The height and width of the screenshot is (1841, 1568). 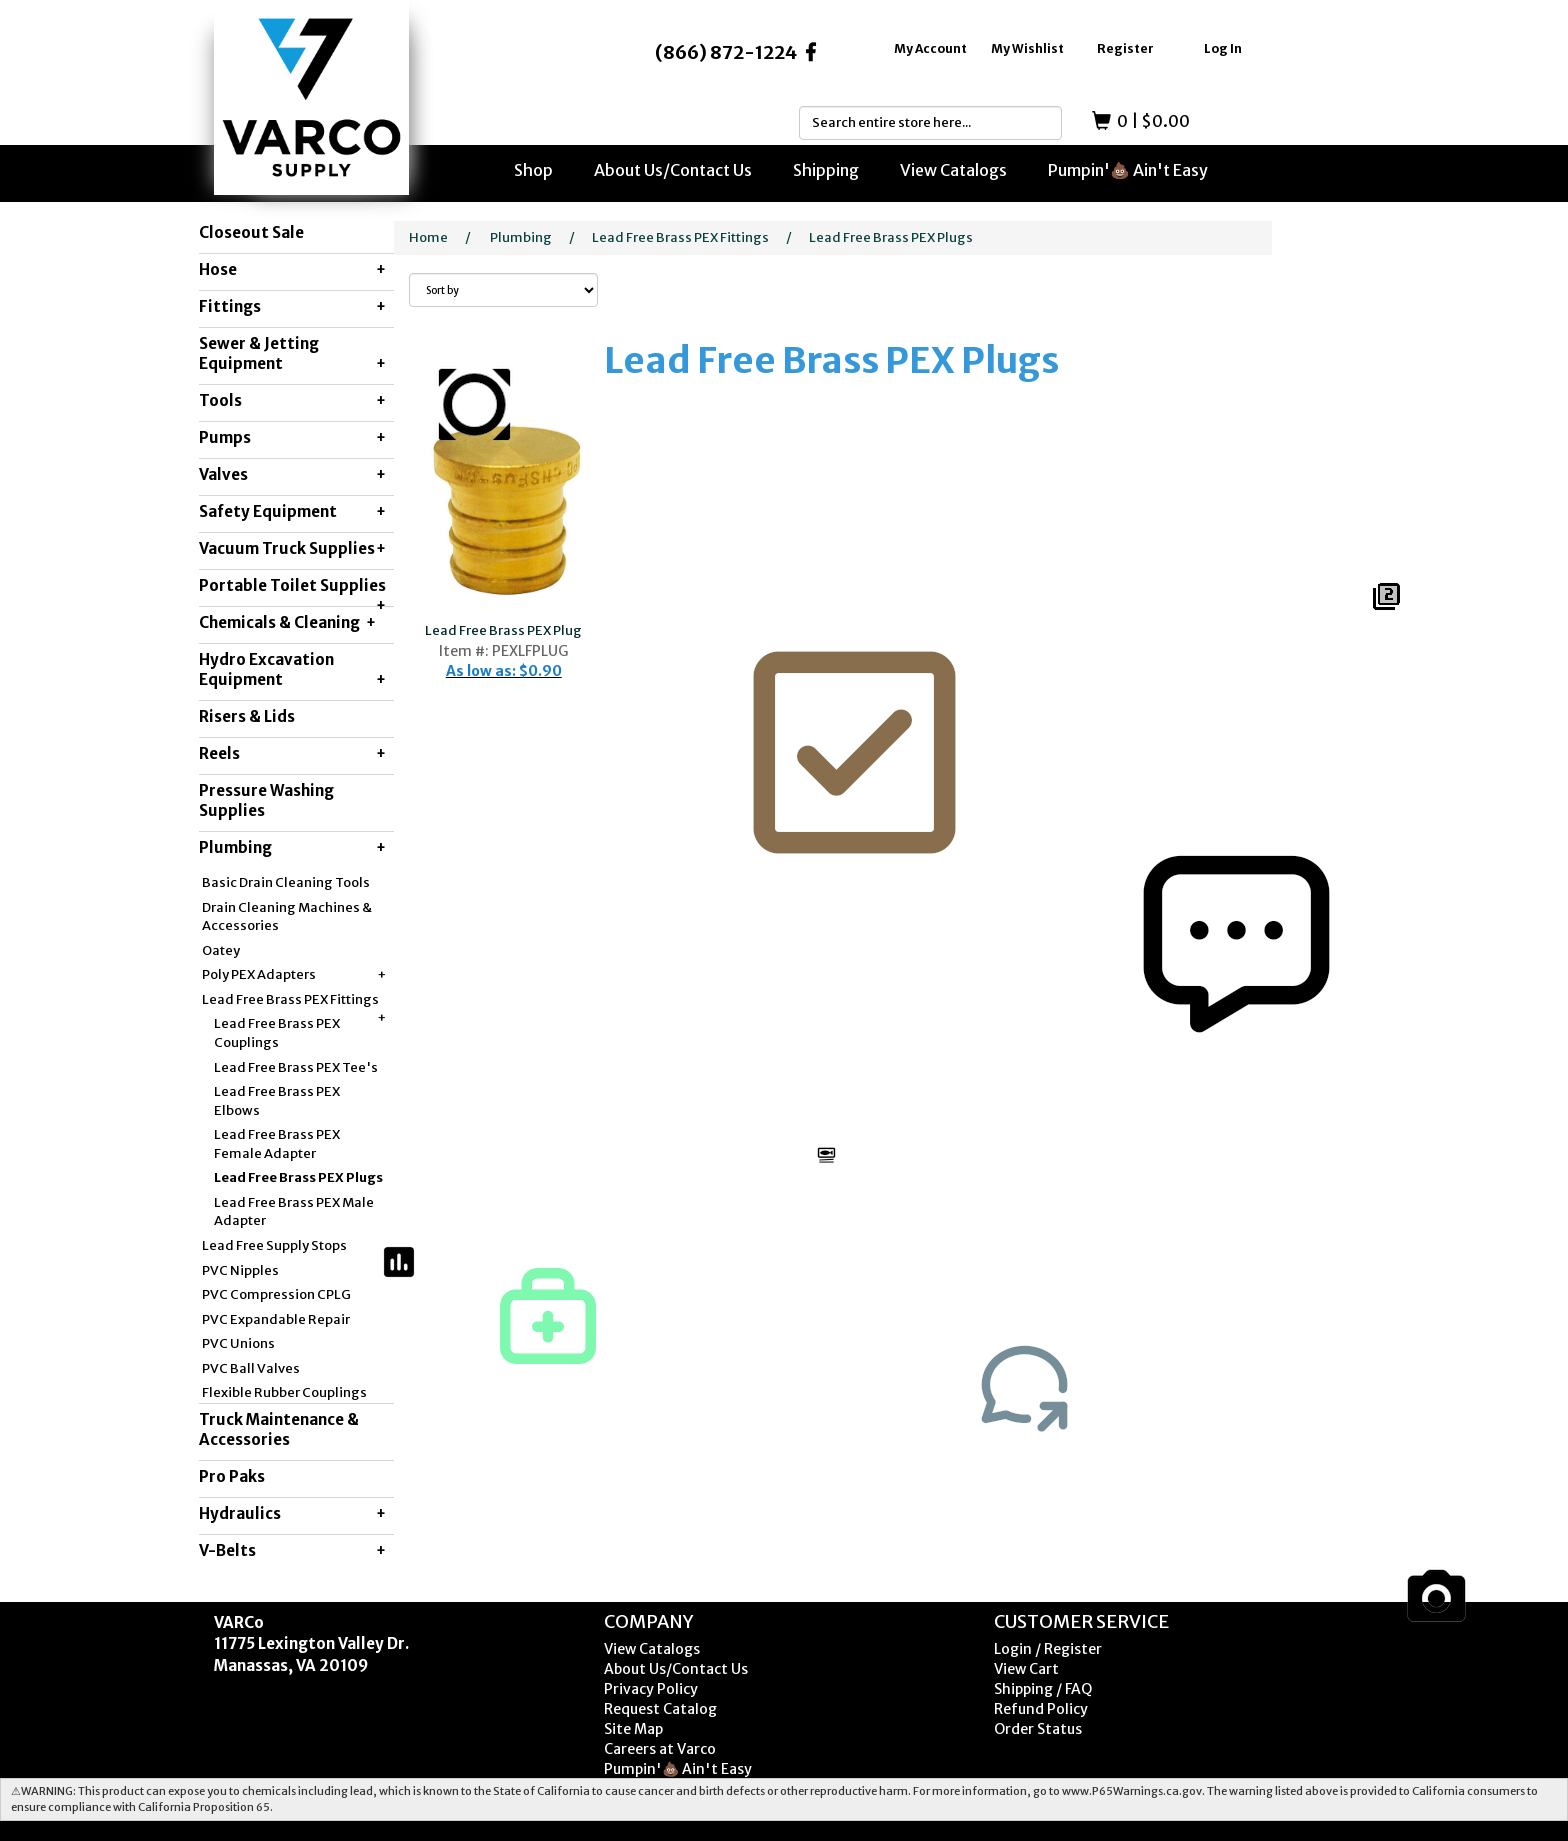 What do you see at coordinates (1436, 1598) in the screenshot?
I see `take a photo` at bounding box center [1436, 1598].